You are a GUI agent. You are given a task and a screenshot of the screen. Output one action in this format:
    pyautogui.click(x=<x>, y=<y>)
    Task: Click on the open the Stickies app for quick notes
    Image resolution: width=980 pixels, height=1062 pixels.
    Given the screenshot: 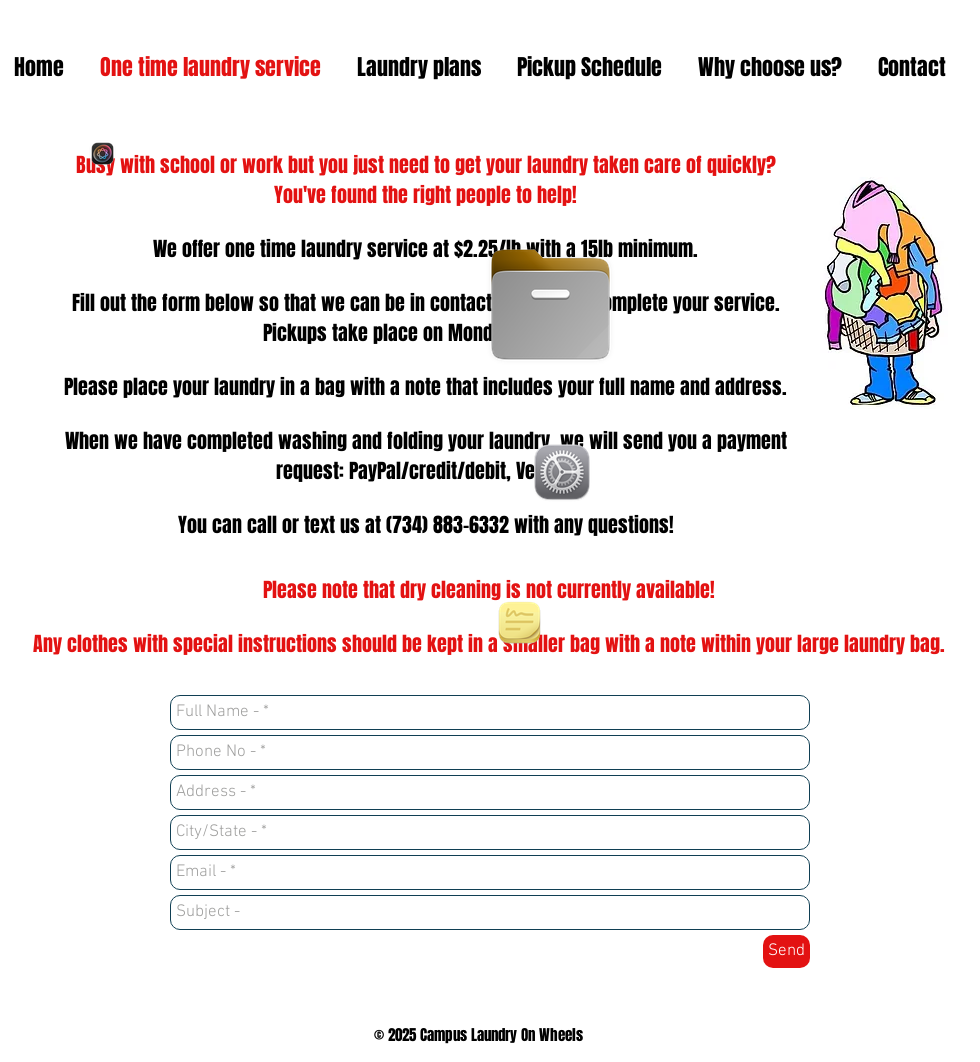 What is the action you would take?
    pyautogui.click(x=519, y=622)
    